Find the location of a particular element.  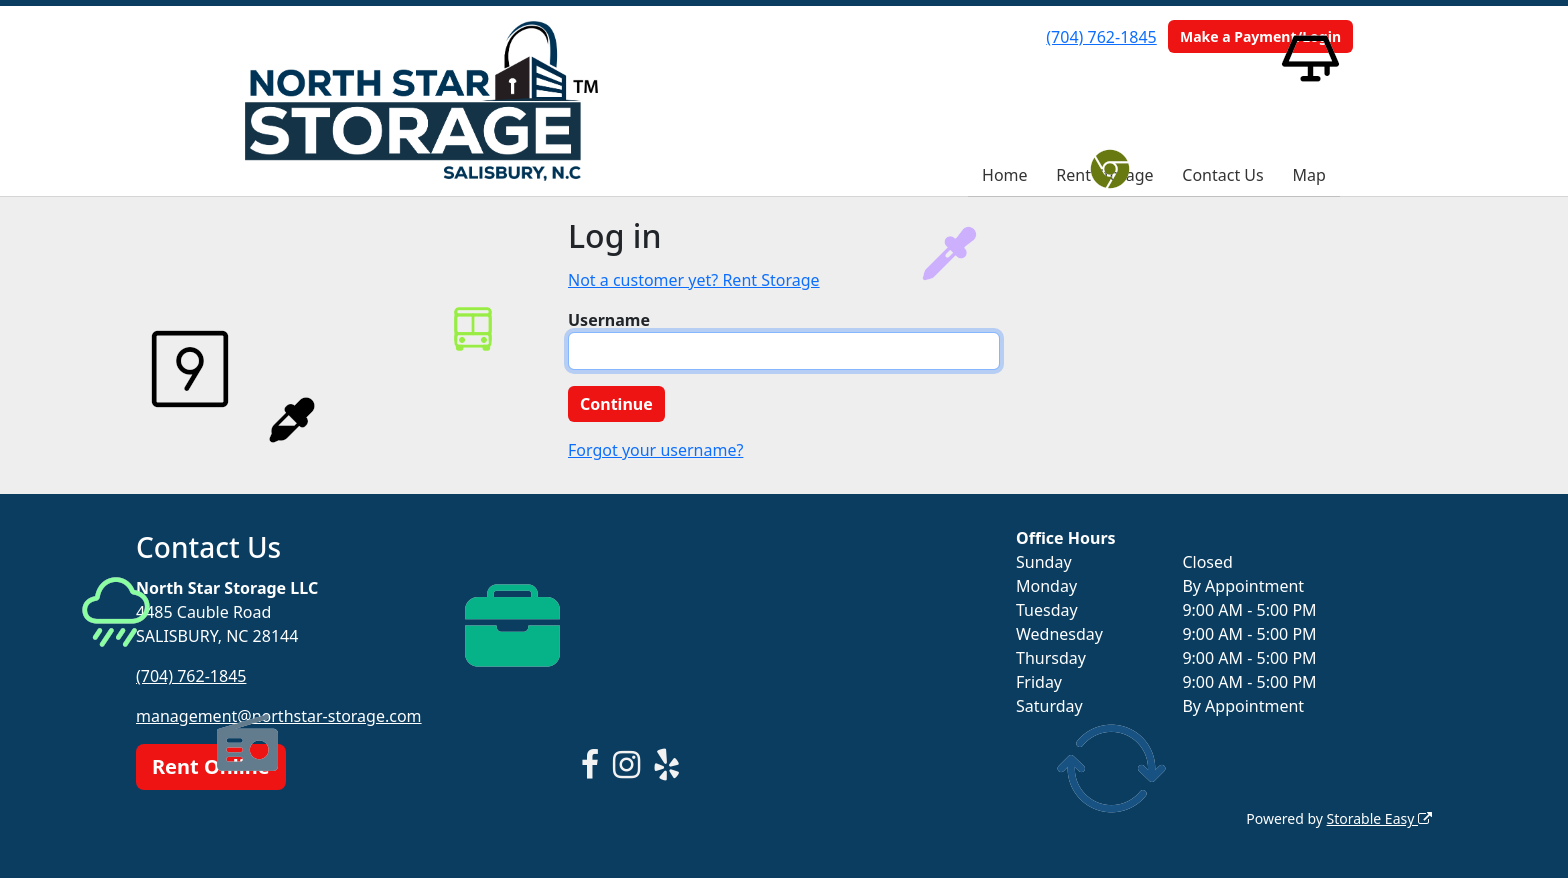

indicates rainy weather conditions is located at coordinates (116, 612).